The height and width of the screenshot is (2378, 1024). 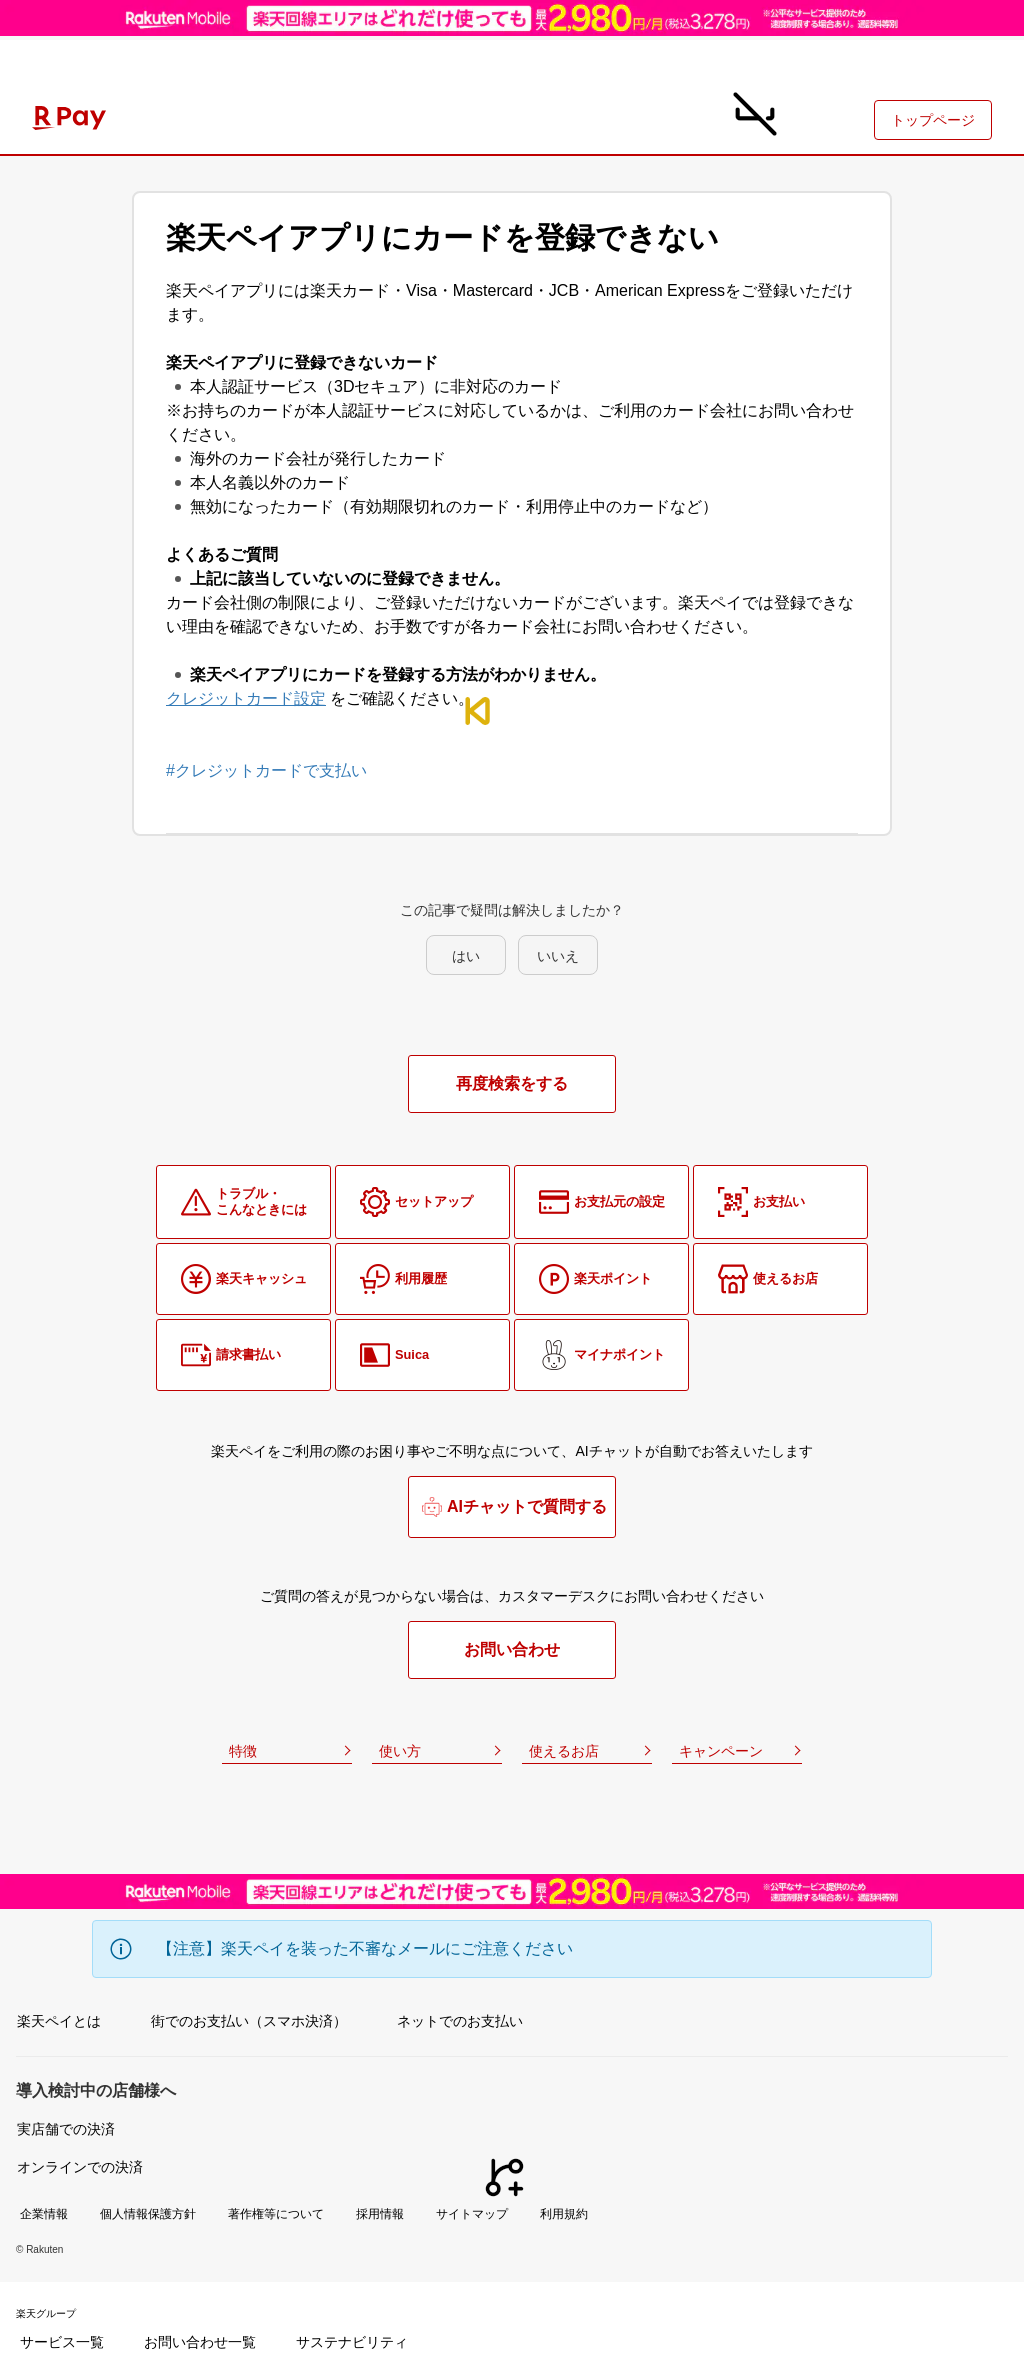 I want to click on disable spacebar or space key input, so click(x=755, y=114).